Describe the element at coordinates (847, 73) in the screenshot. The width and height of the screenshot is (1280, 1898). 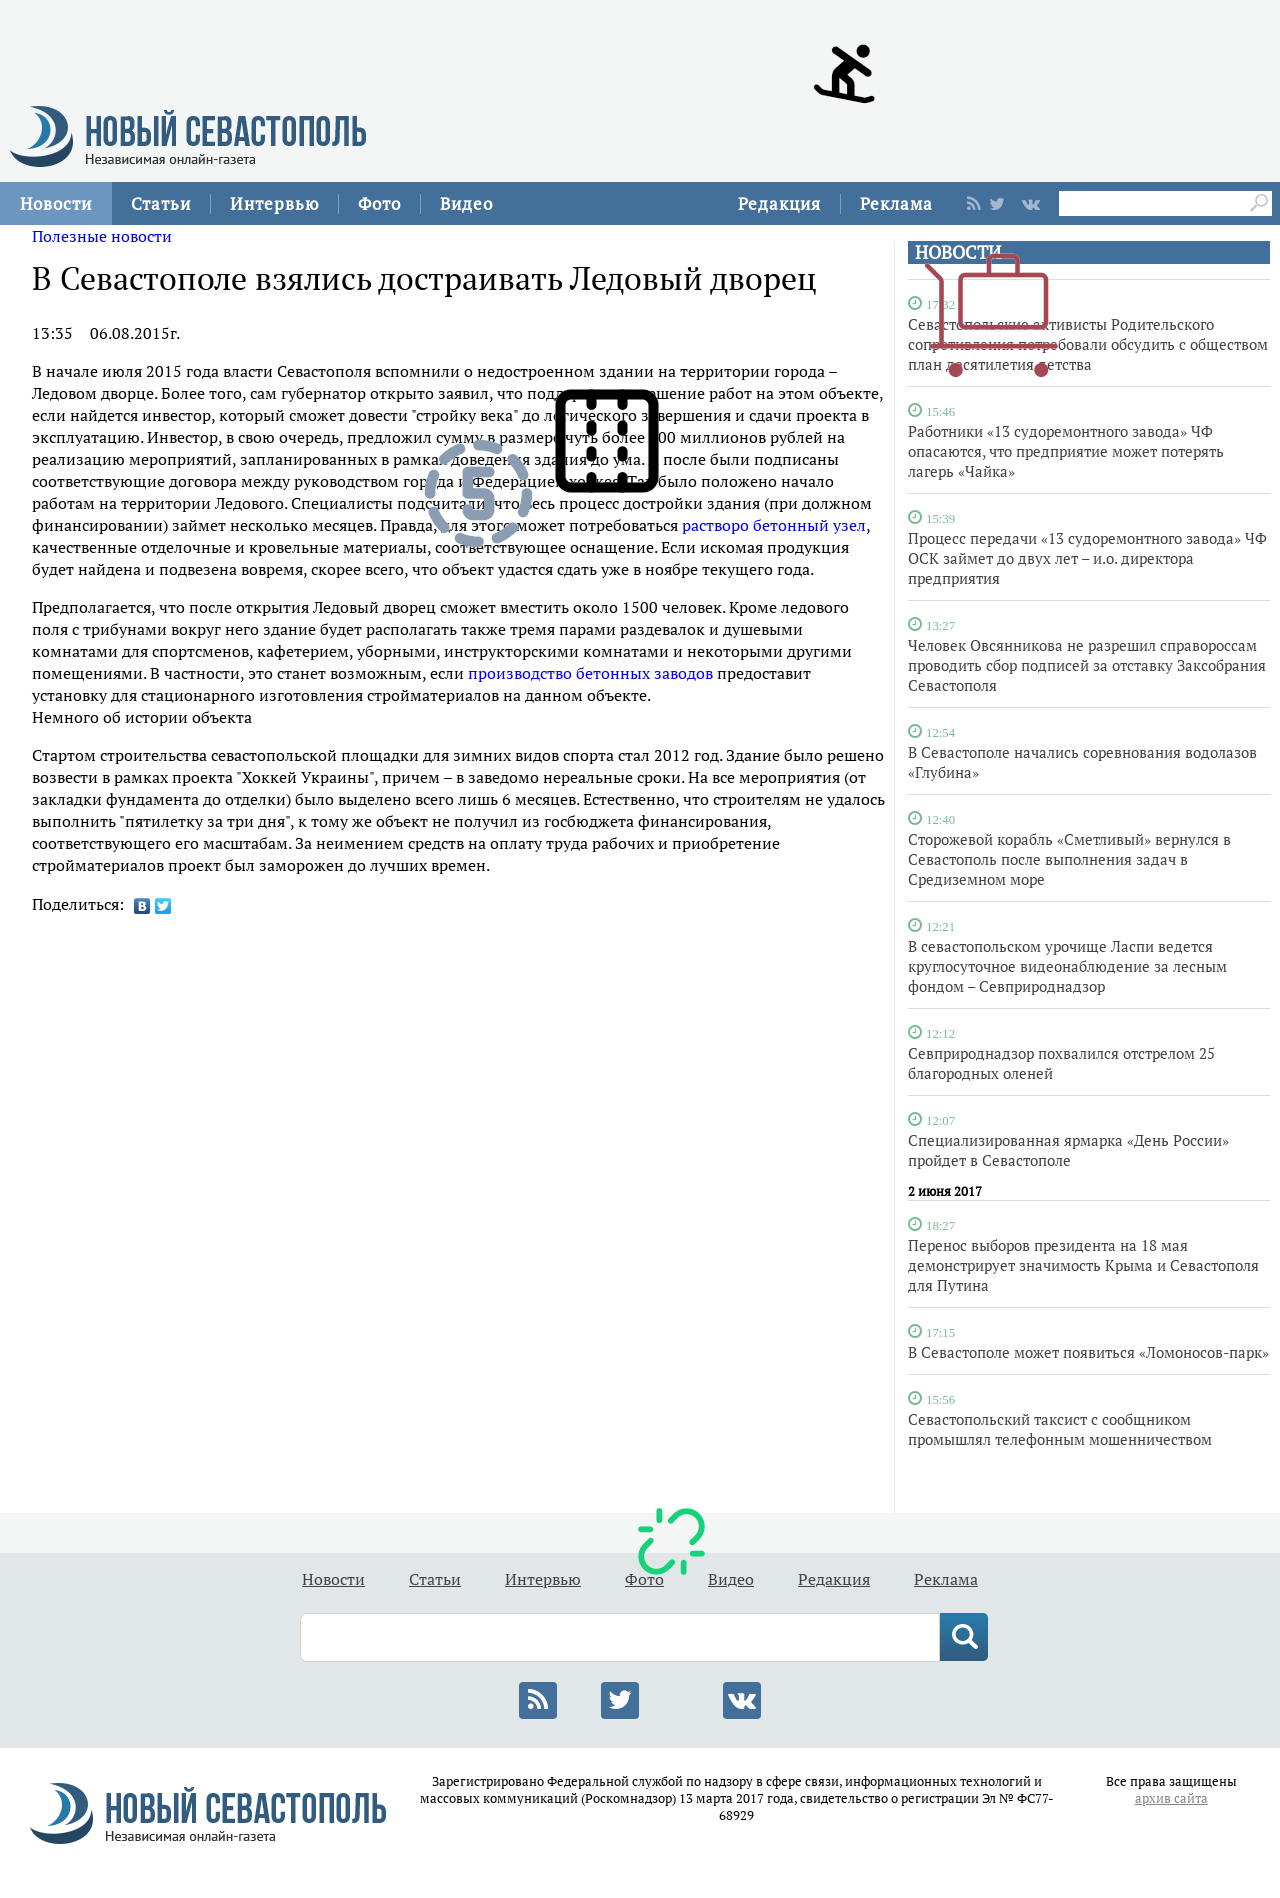
I see `access snowboarding or winter sports content` at that location.